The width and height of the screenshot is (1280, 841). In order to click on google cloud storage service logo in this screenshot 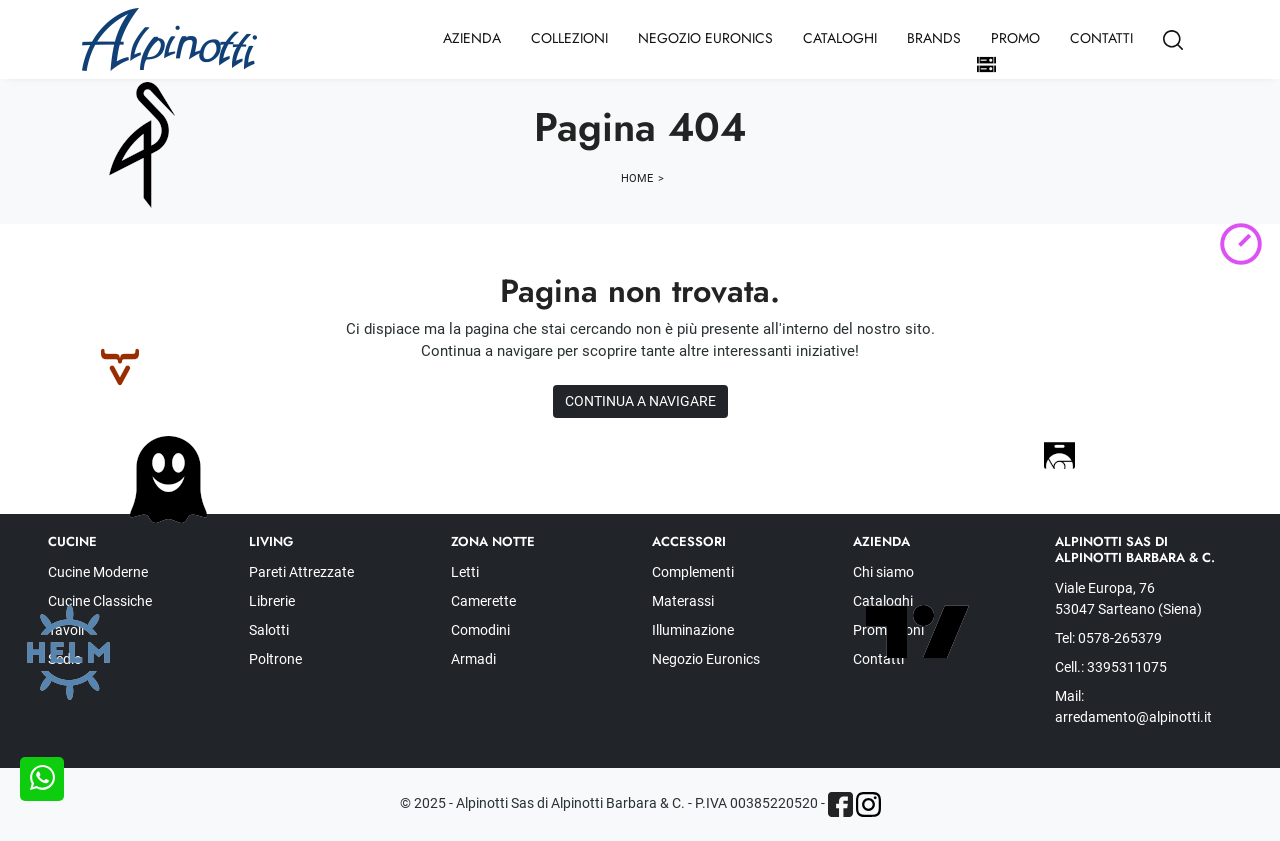, I will do `click(986, 64)`.